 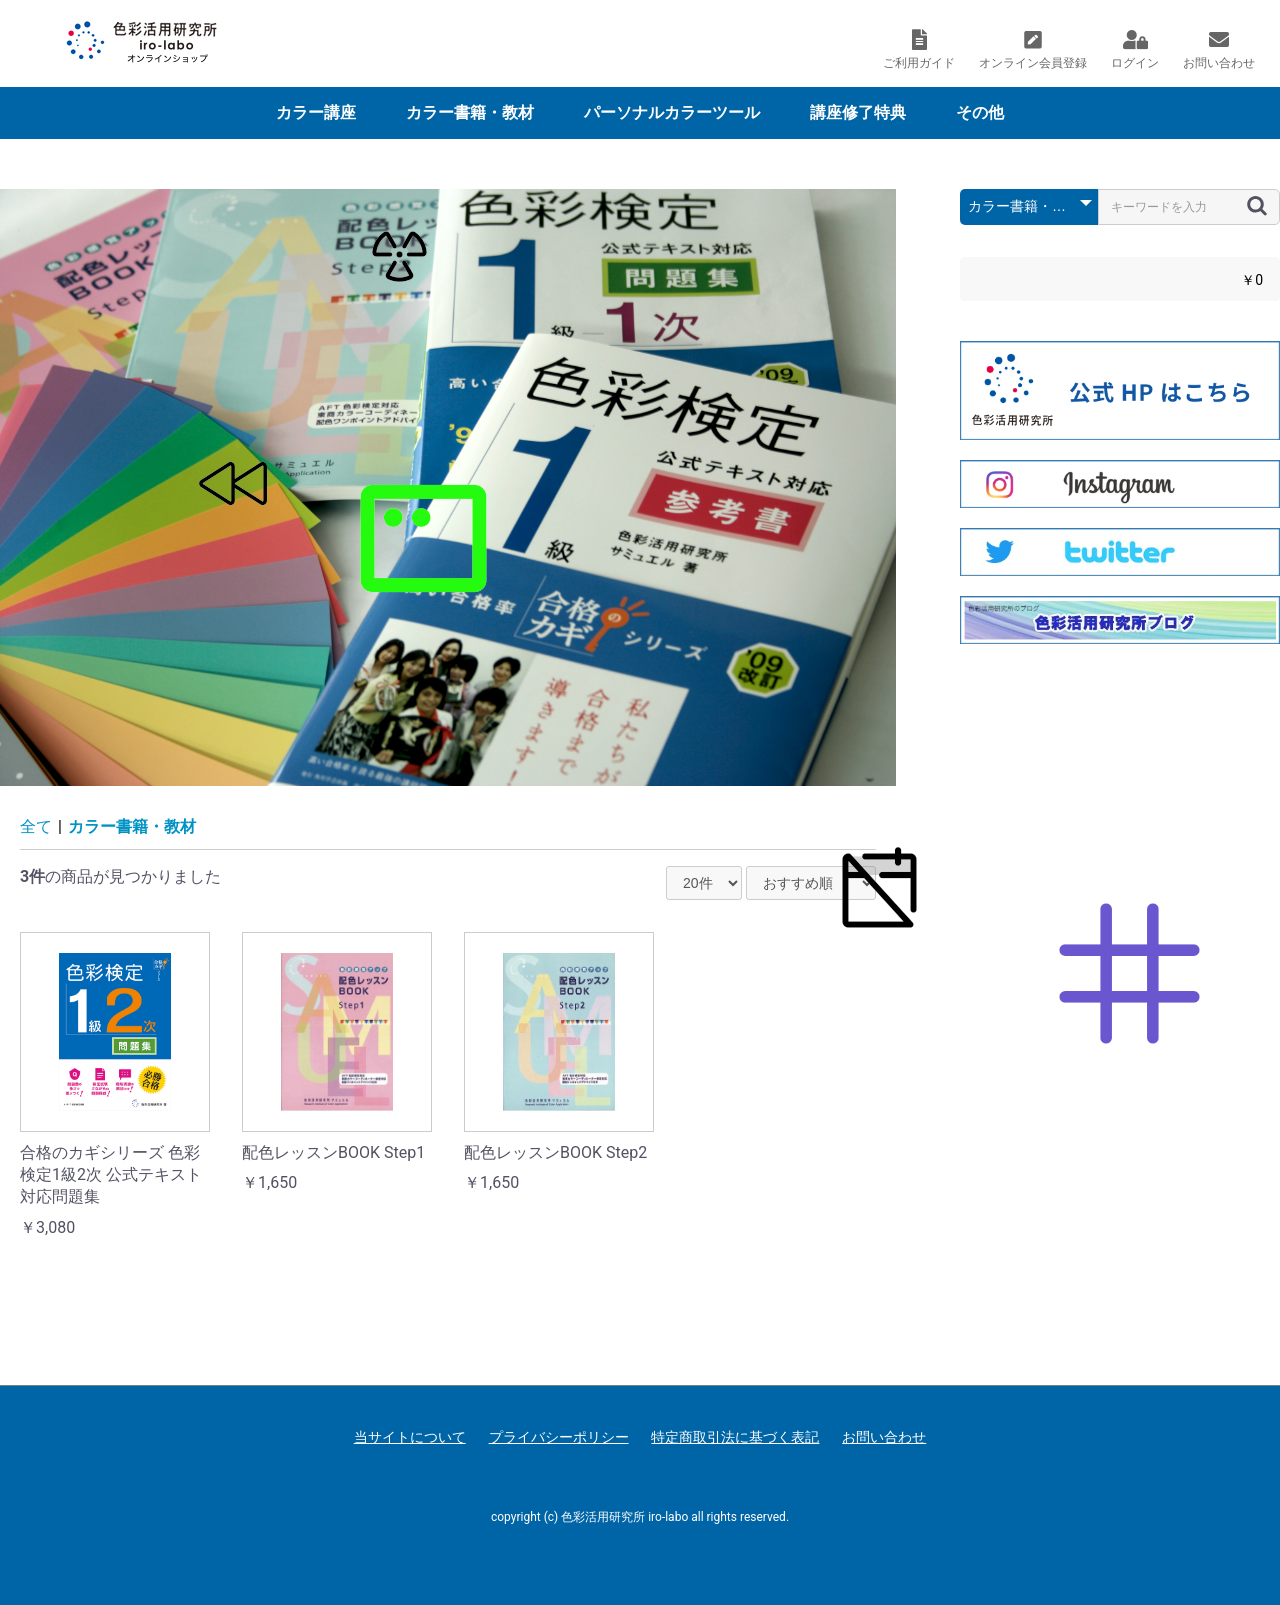 I want to click on no scheduled events or appointments, so click(x=879, y=890).